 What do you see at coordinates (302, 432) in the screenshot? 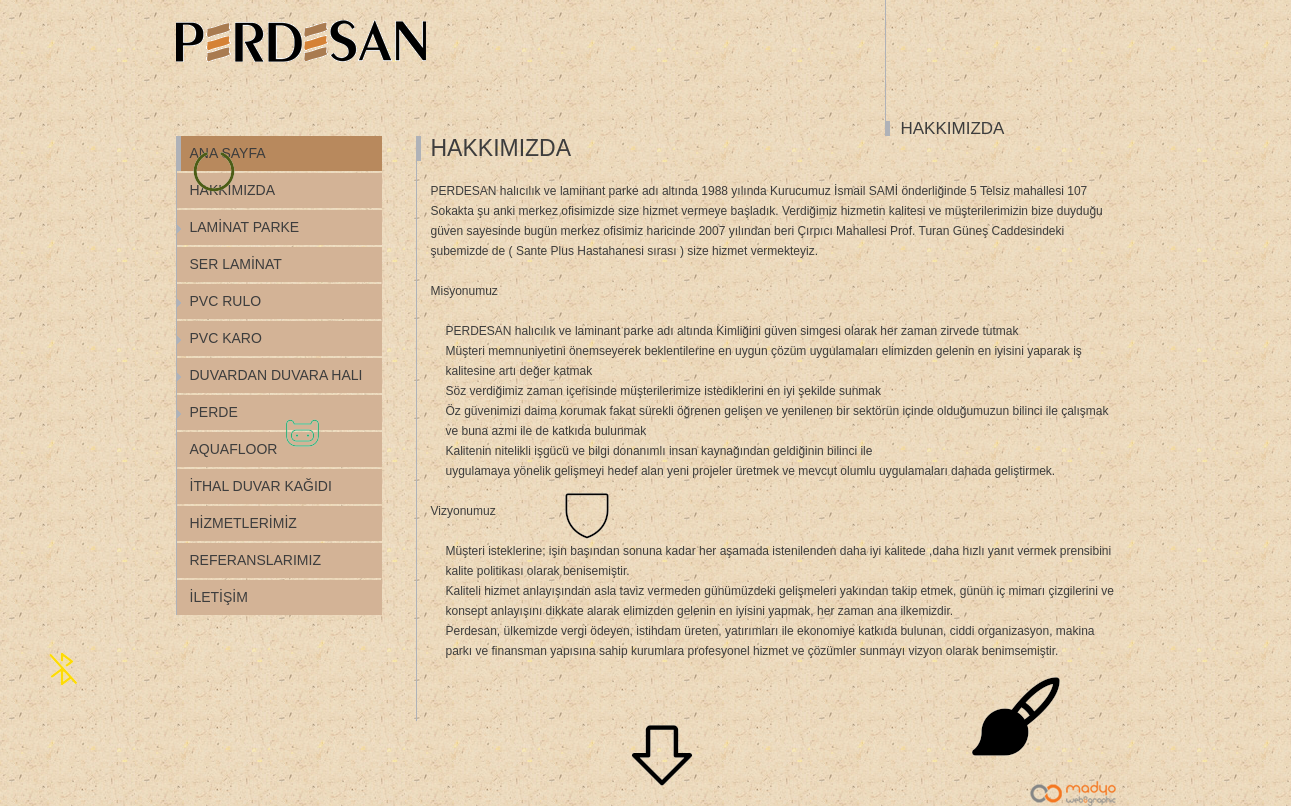
I see `finn the human character icon from adventure time` at bounding box center [302, 432].